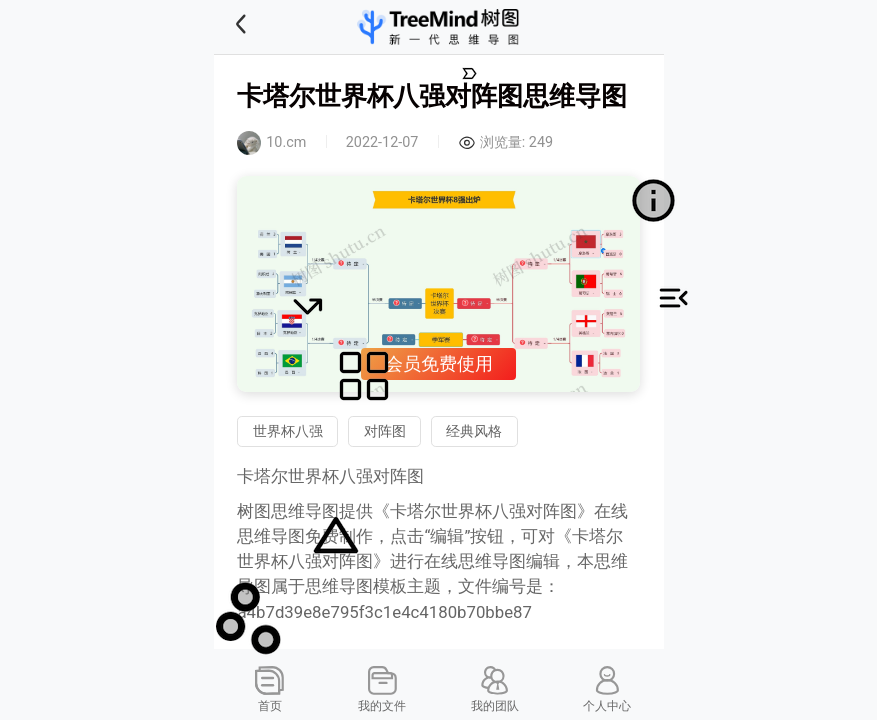 The width and height of the screenshot is (877, 720). Describe the element at coordinates (336, 534) in the screenshot. I see `view change history or version log` at that location.